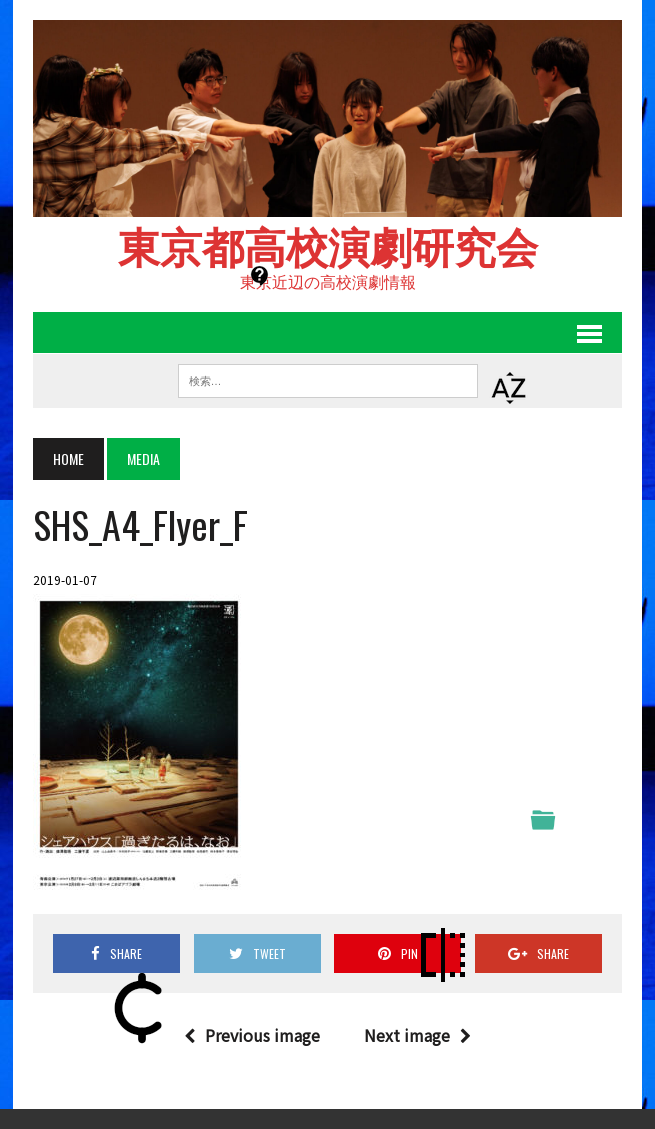 The height and width of the screenshot is (1129, 655). Describe the element at coordinates (509, 388) in the screenshot. I see `sort items alphabetically` at that location.